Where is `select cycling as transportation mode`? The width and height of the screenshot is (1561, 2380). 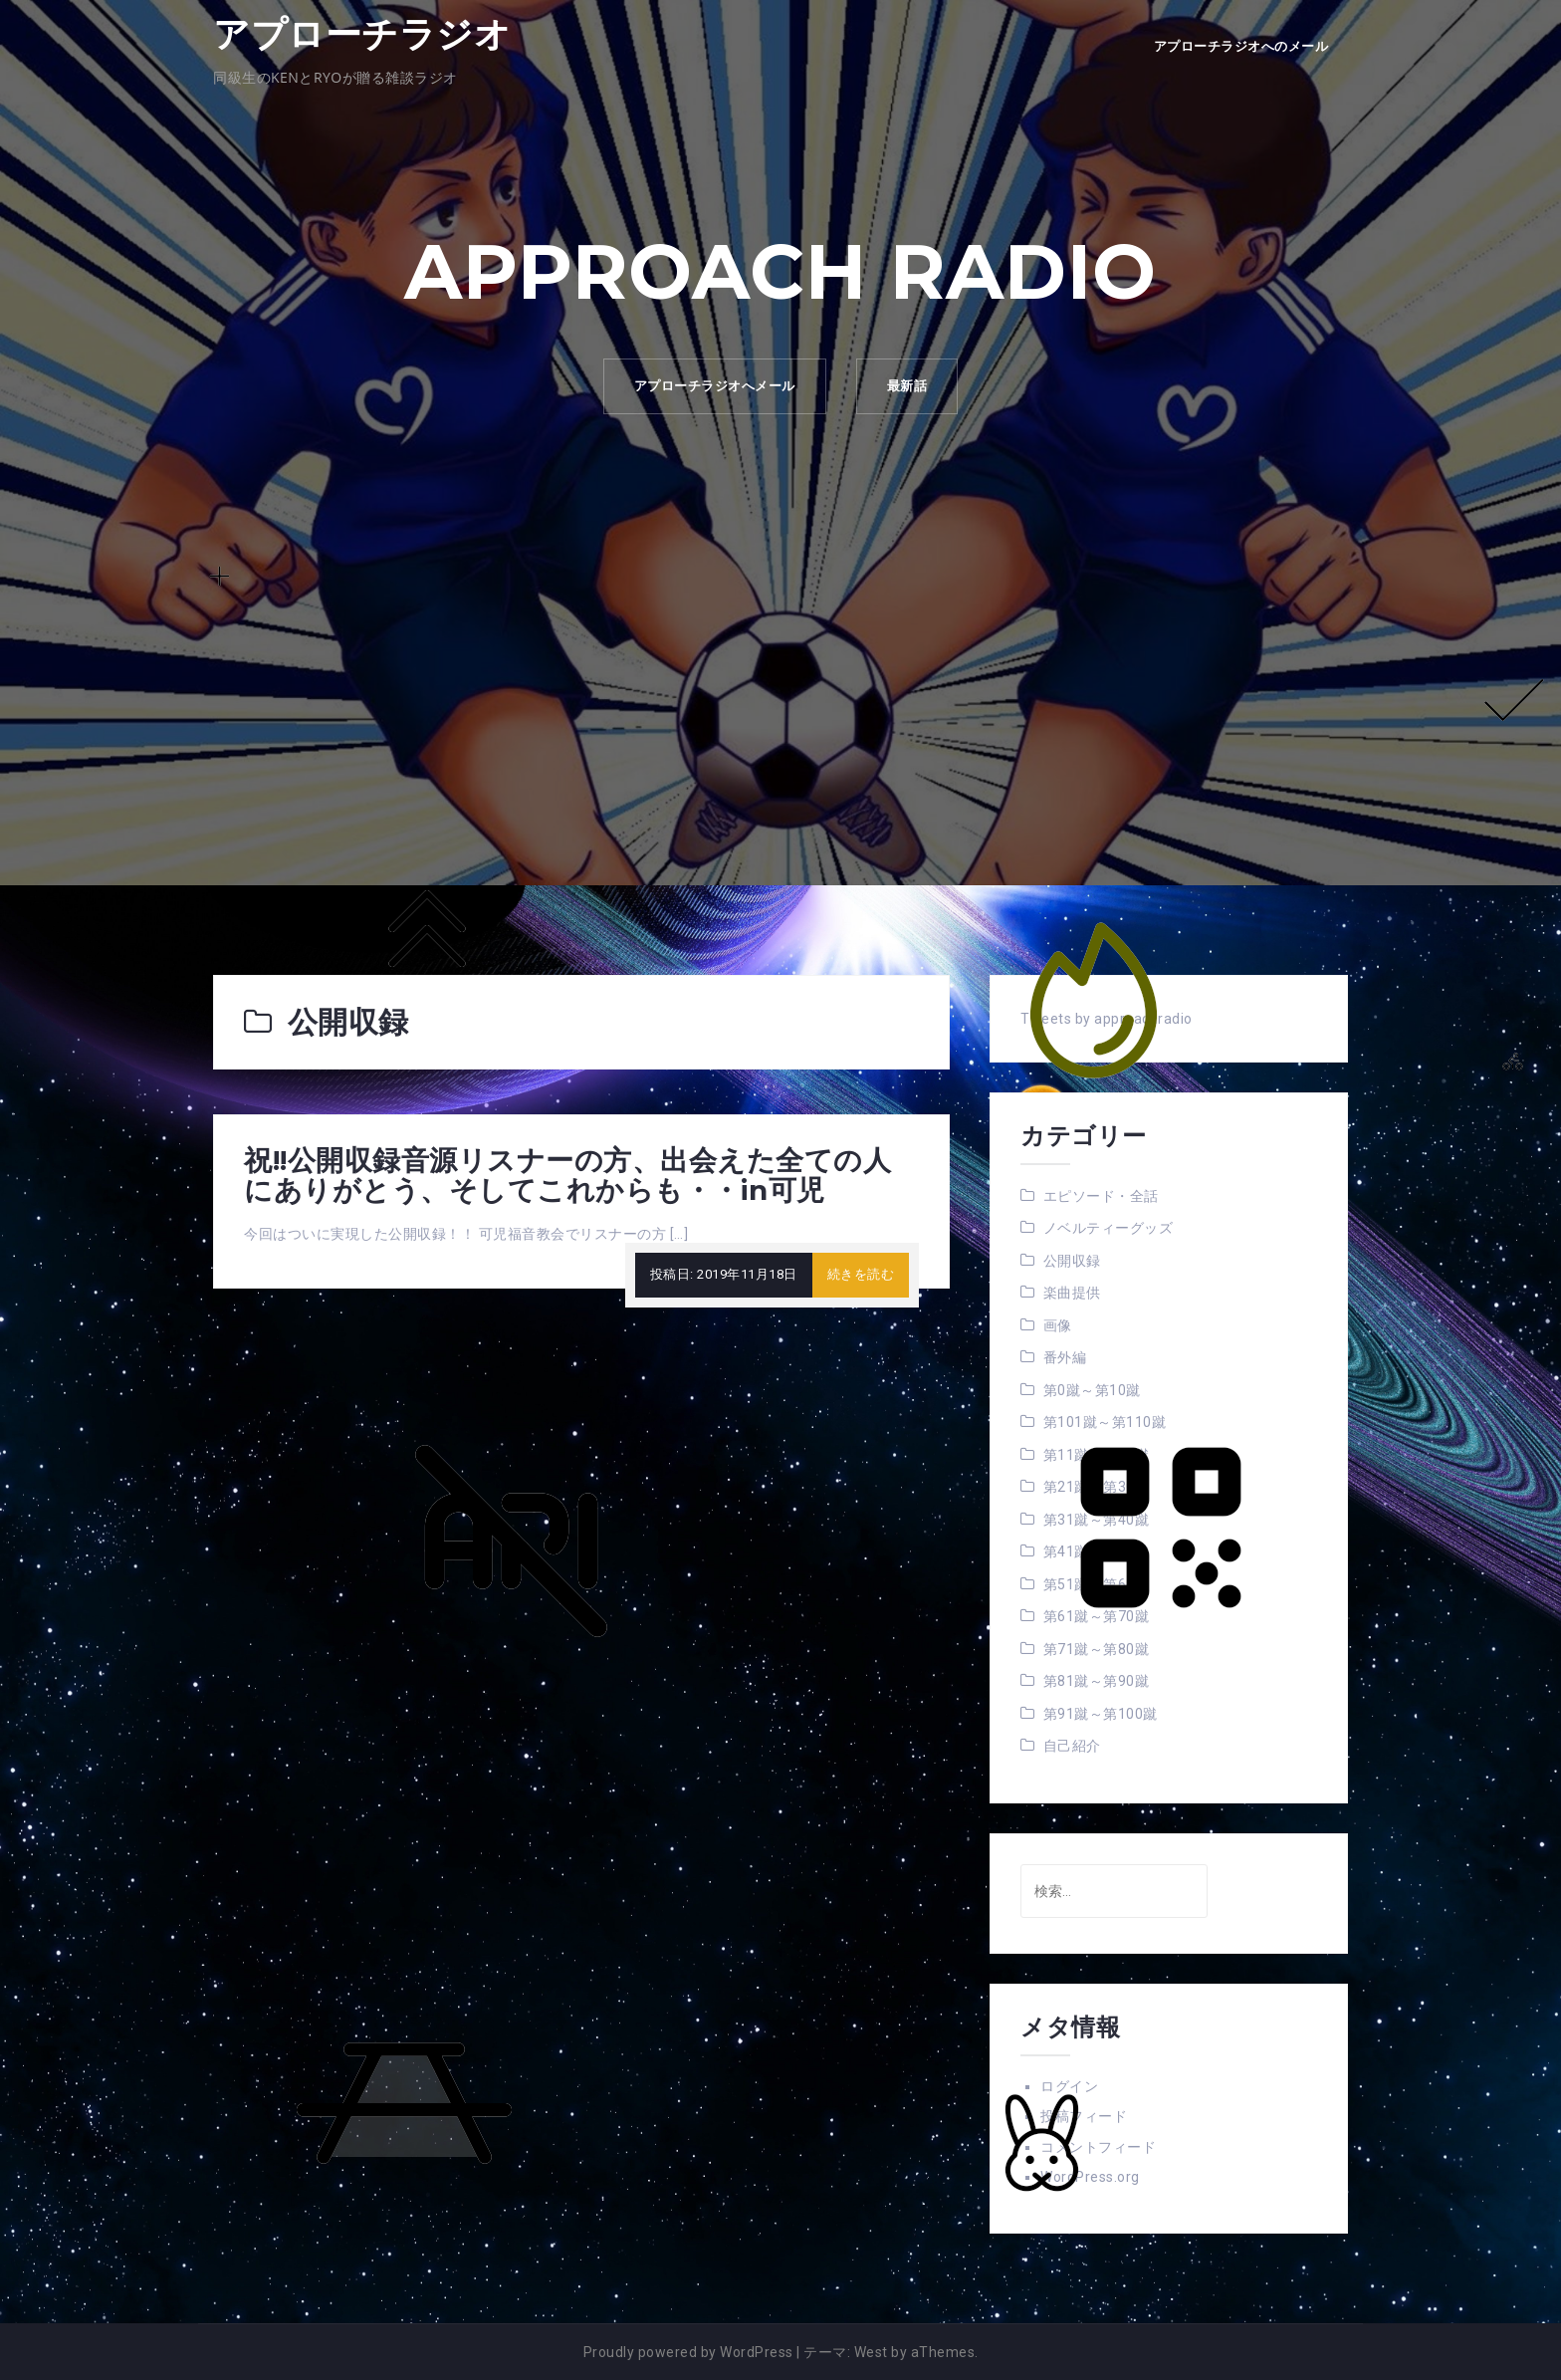 select cycling as transportation mode is located at coordinates (1512, 1062).